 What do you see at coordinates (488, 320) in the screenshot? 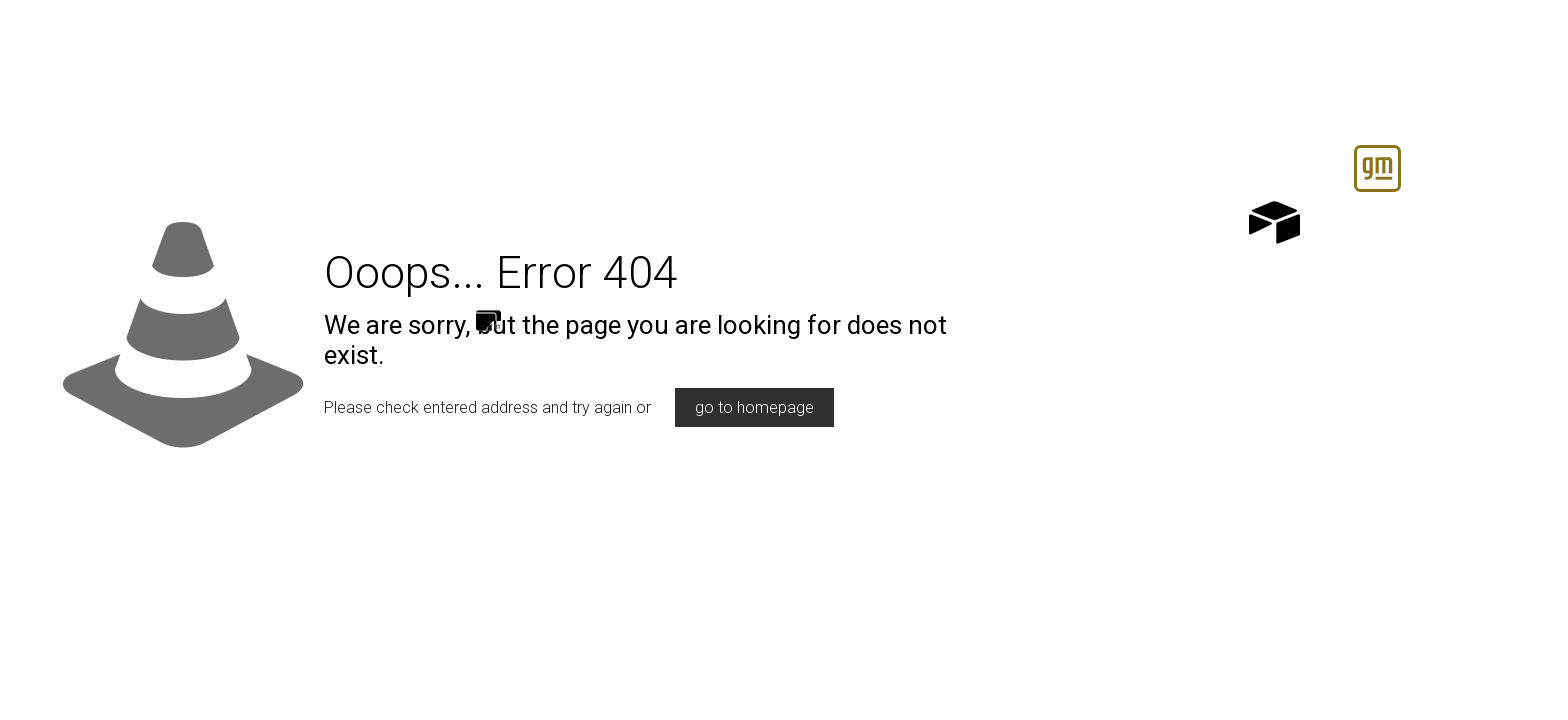
I see `open Proton Calendar app` at bounding box center [488, 320].